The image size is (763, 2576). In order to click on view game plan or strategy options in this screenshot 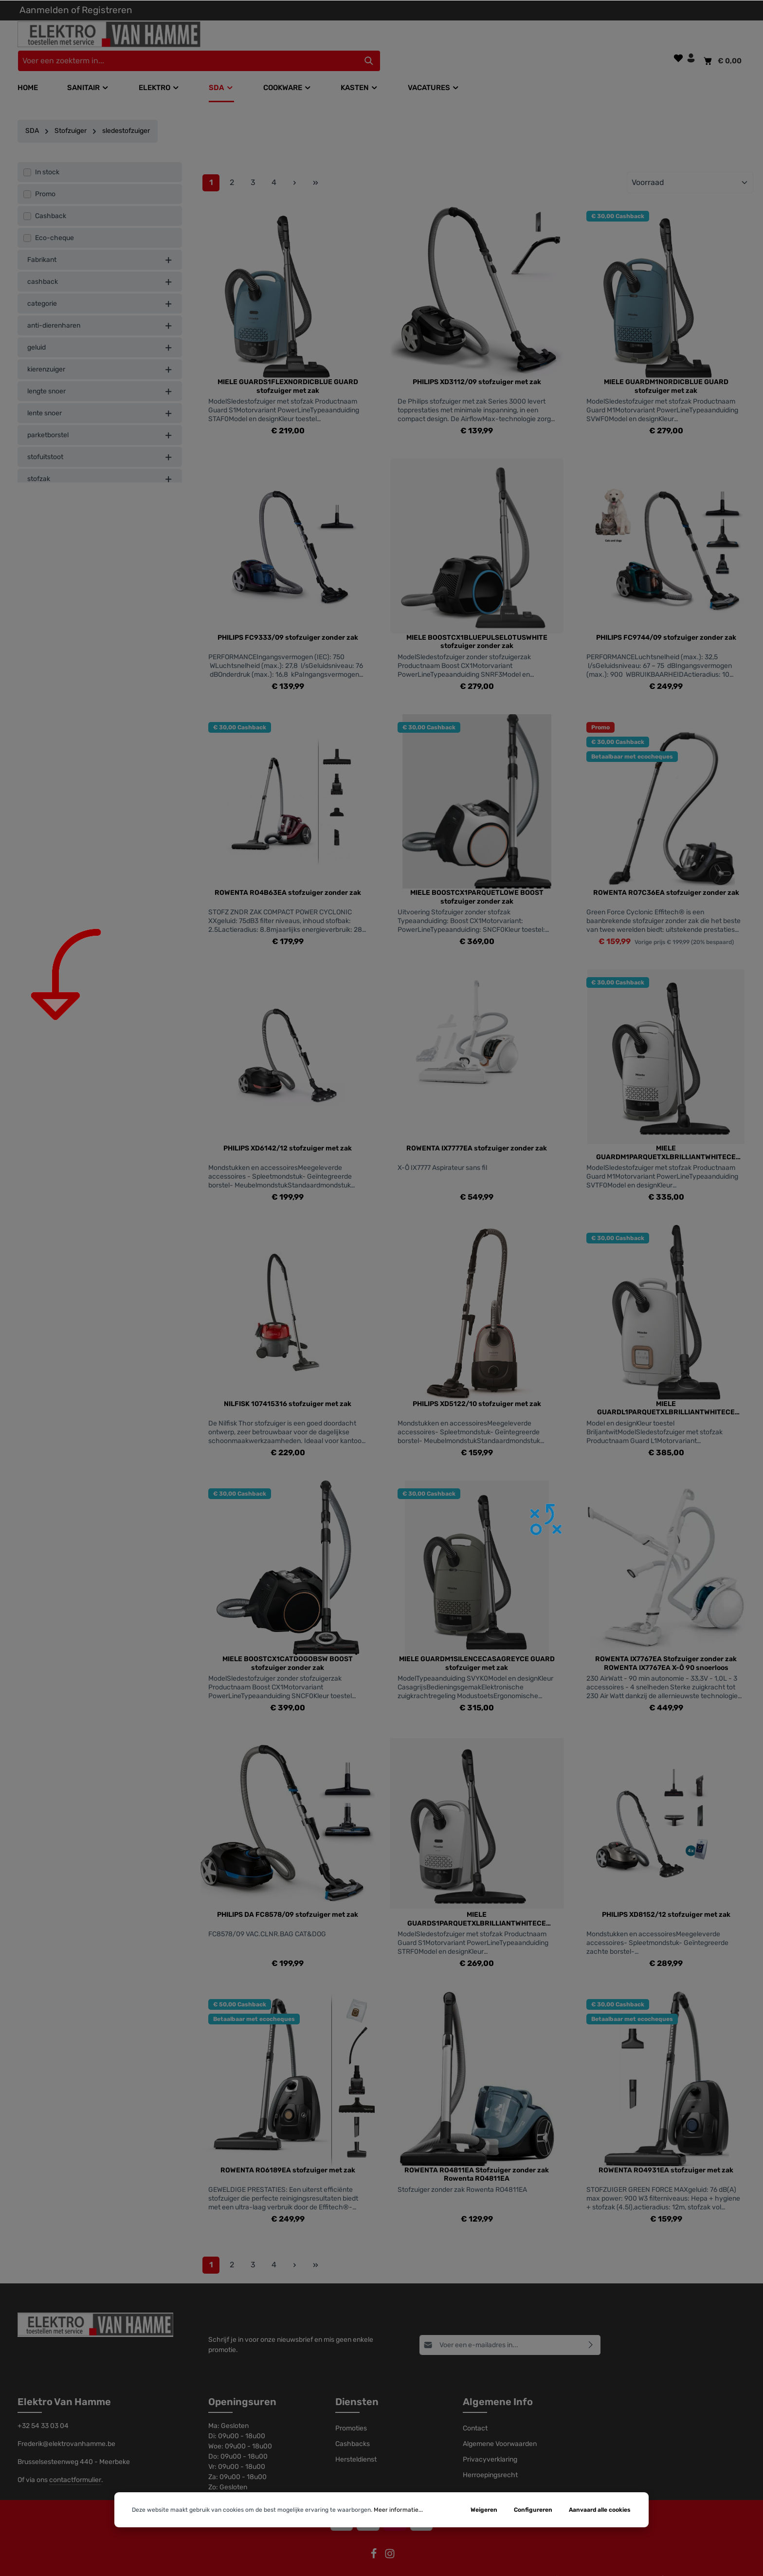, I will do `click(545, 1520)`.